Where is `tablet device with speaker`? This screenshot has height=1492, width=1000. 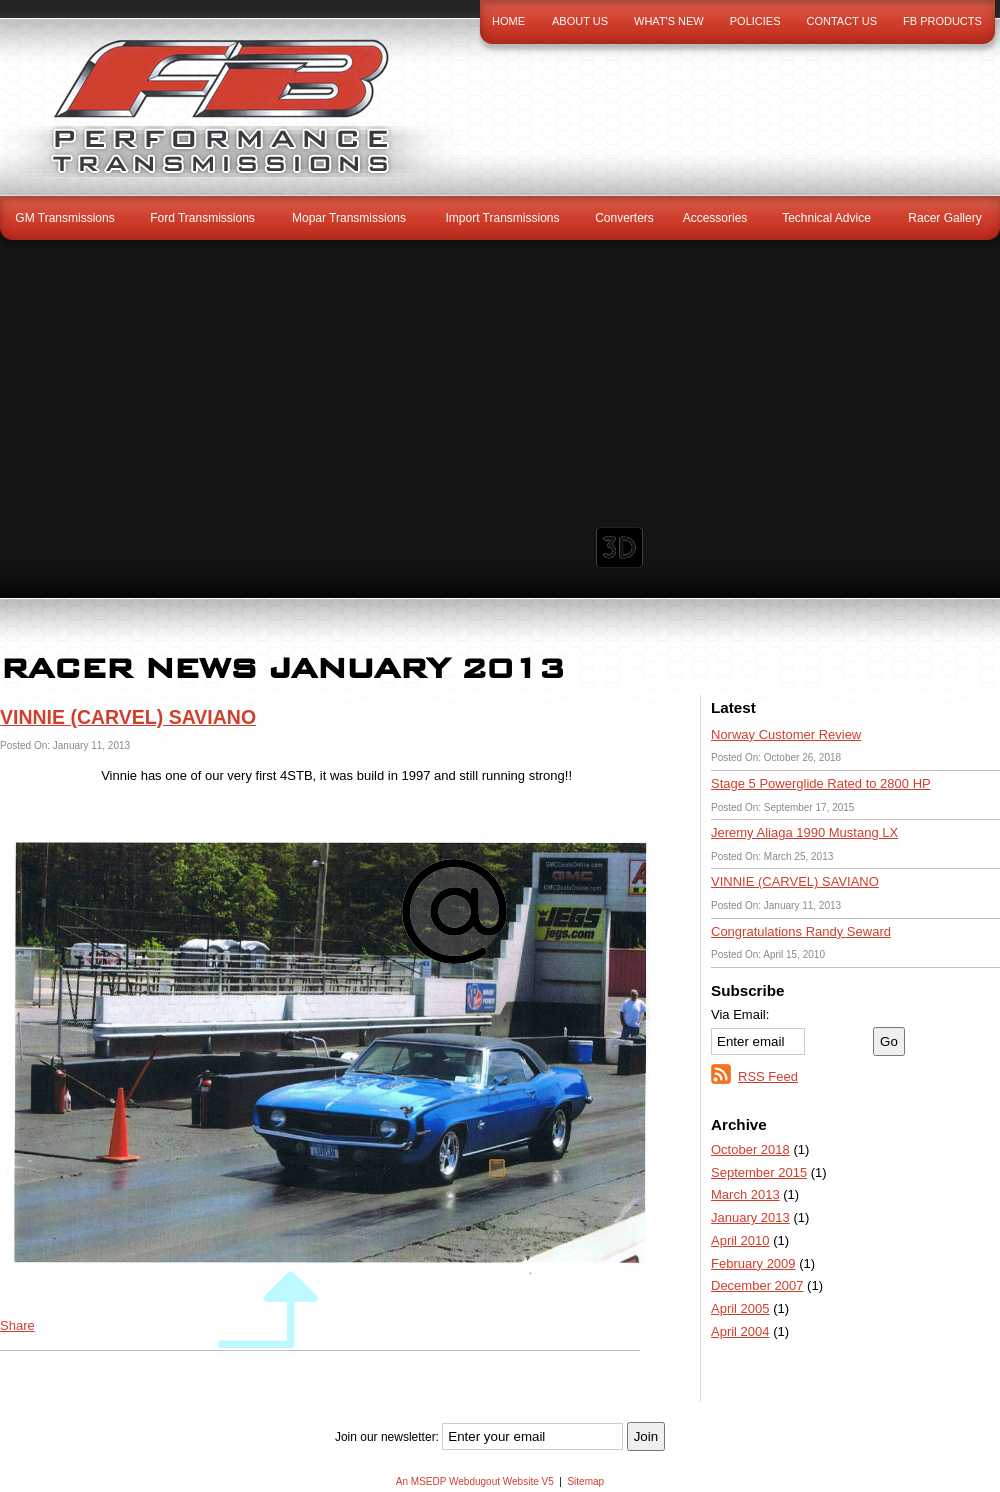
tablet device with speaker is located at coordinates (497, 1168).